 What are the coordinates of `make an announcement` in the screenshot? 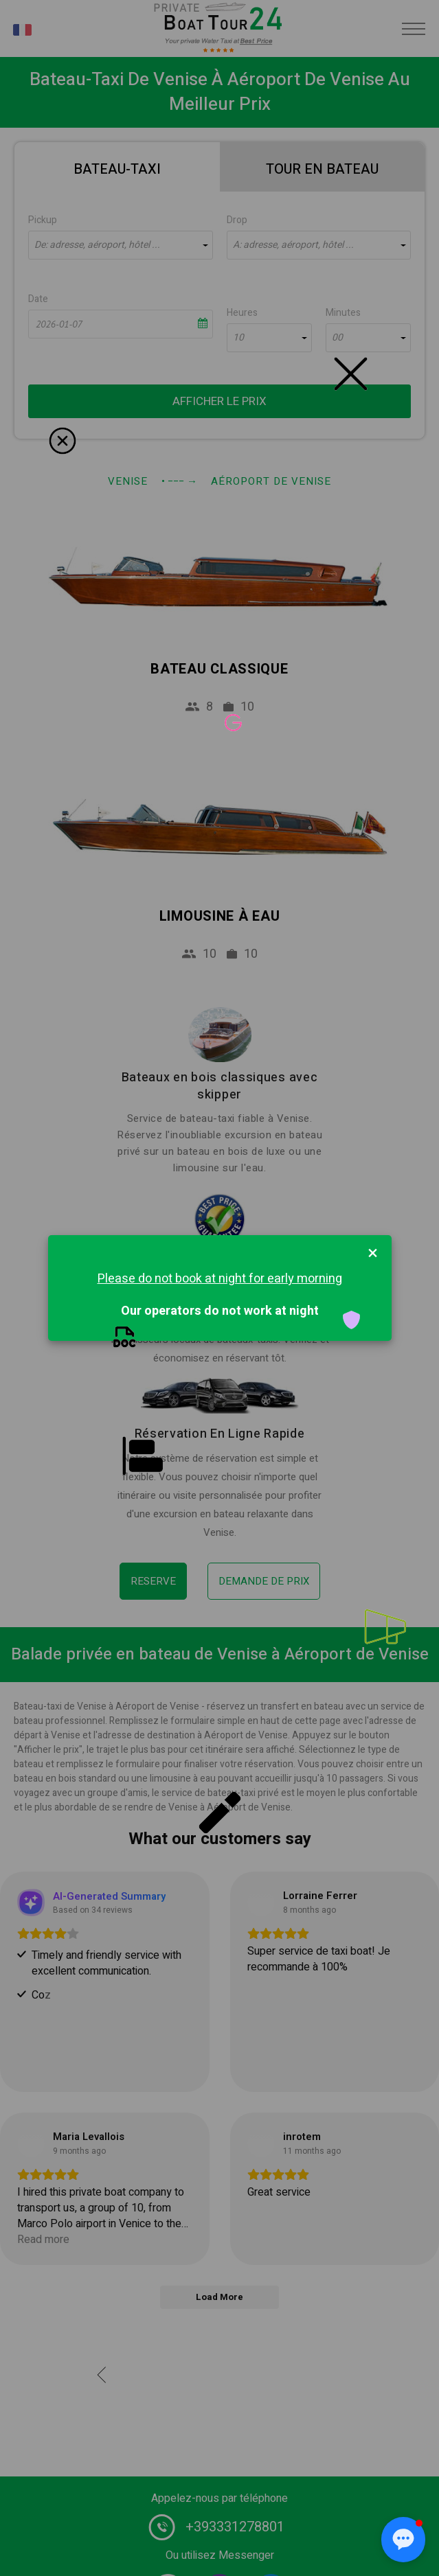 It's located at (383, 1628).